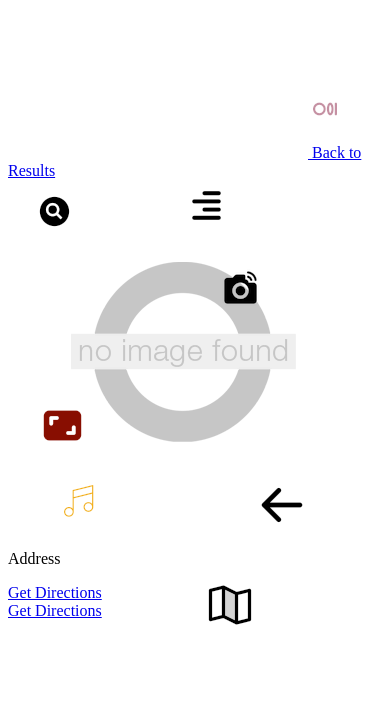 The width and height of the screenshot is (375, 720). What do you see at coordinates (54, 211) in the screenshot?
I see `tap to search` at bounding box center [54, 211].